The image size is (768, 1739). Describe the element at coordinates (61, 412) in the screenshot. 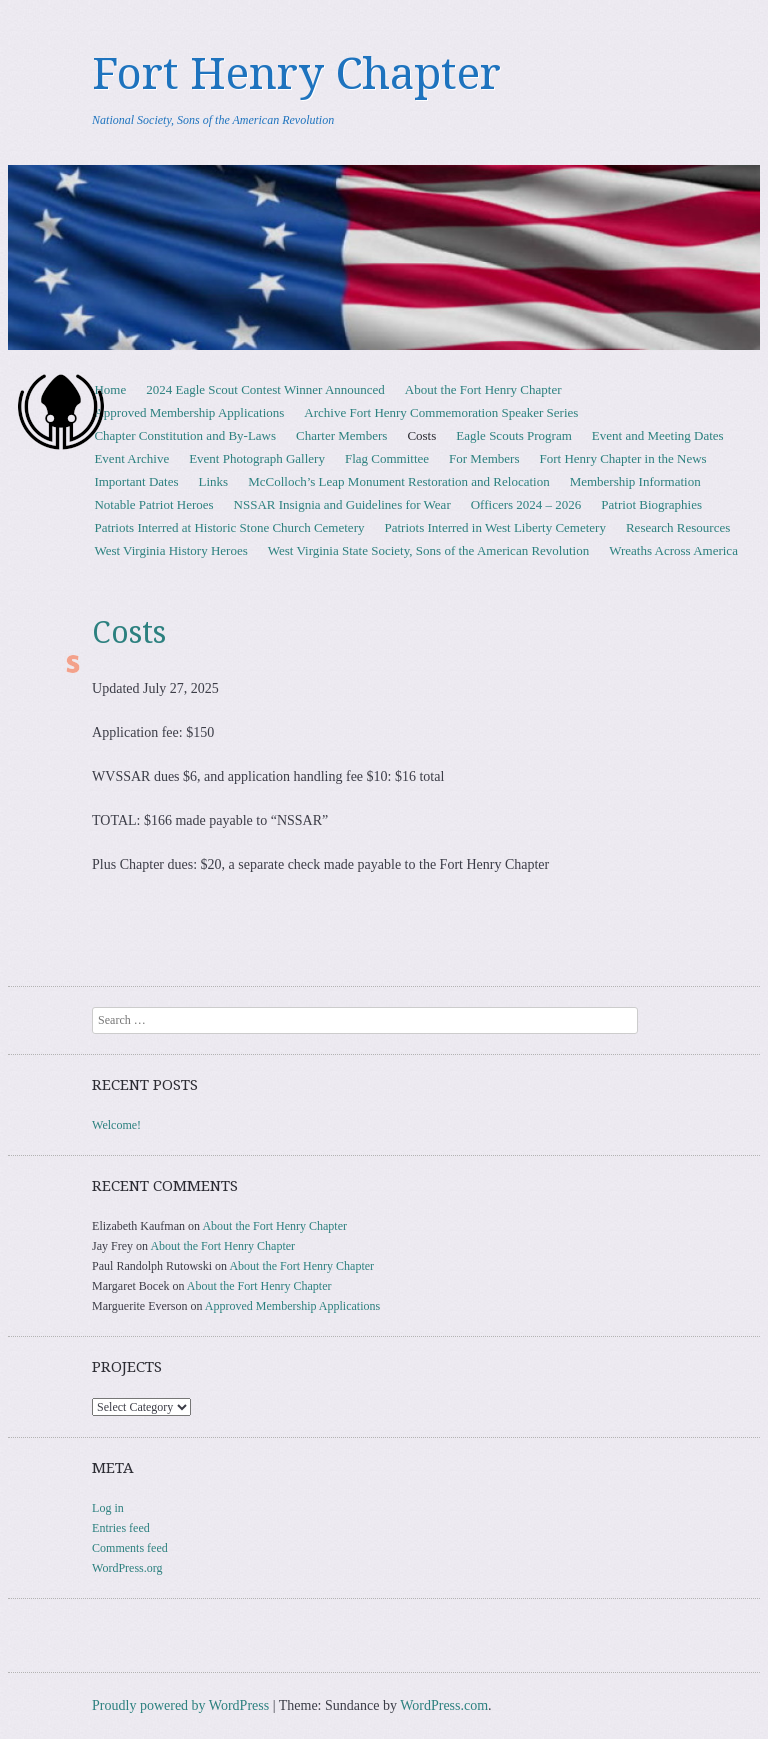

I see `open GitKraken git client` at that location.